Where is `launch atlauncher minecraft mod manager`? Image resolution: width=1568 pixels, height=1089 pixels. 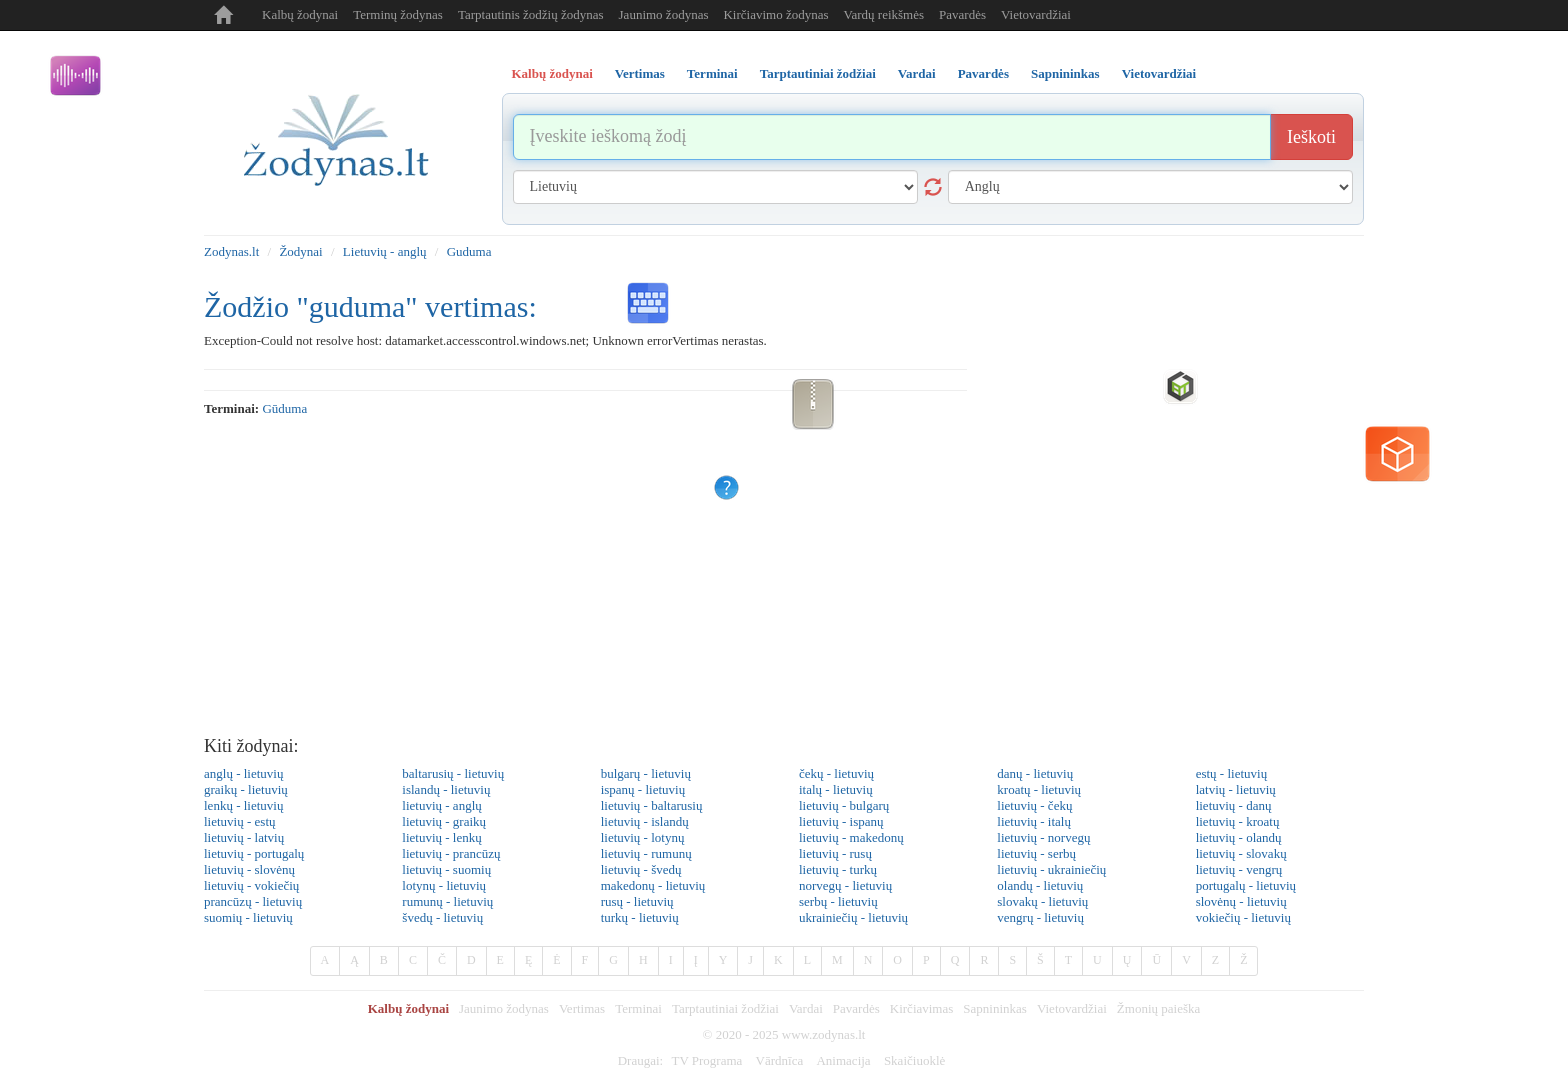 launch atlauncher minecraft mod manager is located at coordinates (1180, 386).